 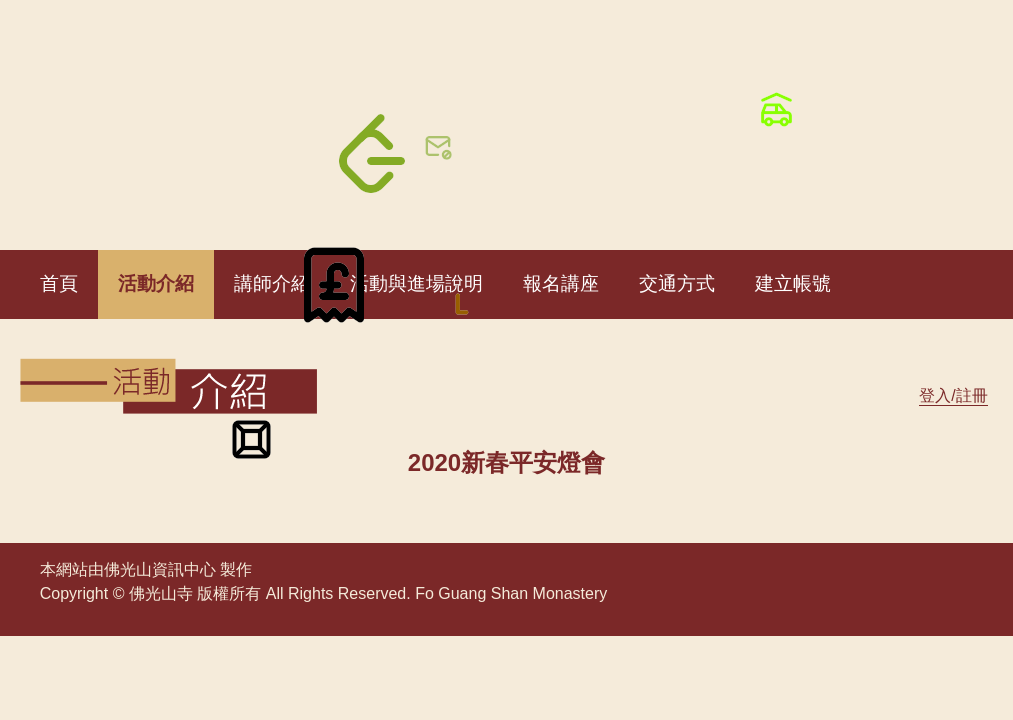 I want to click on visit leetcode coding practice platform, so click(x=371, y=157).